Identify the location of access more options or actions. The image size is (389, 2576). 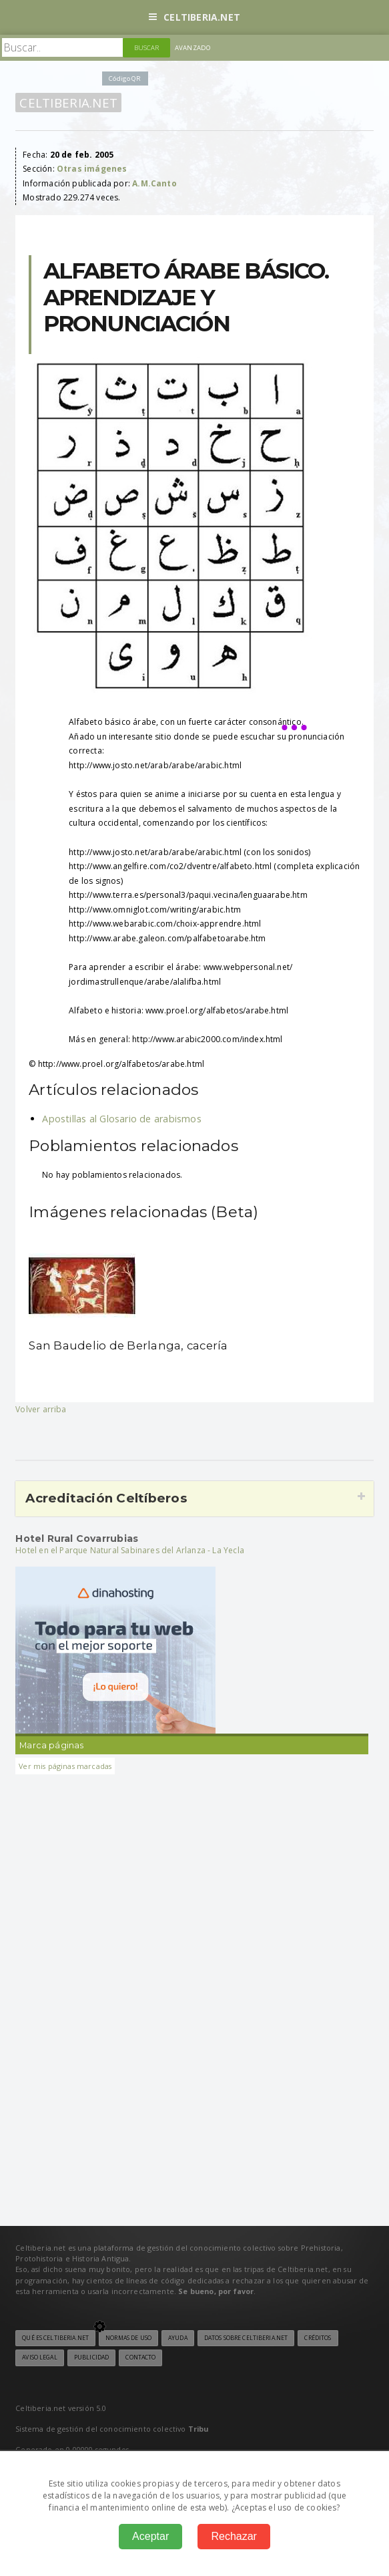
(294, 728).